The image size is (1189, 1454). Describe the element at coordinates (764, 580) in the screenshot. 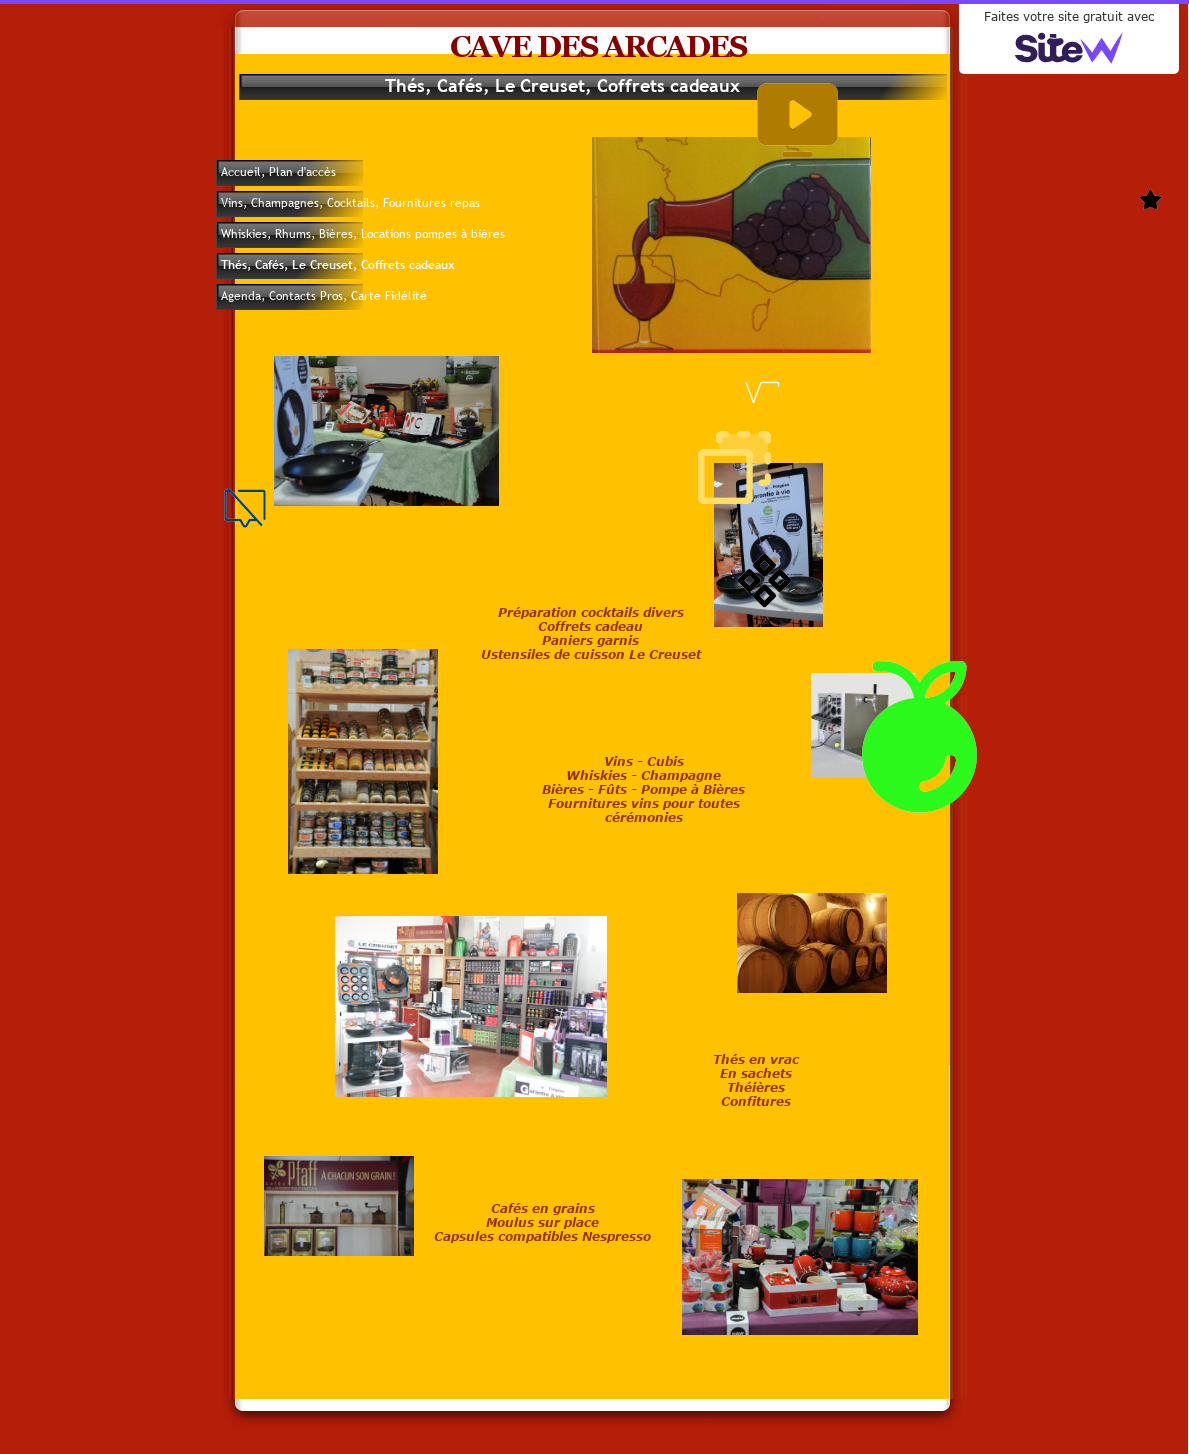

I see `access app grid or dashboard` at that location.